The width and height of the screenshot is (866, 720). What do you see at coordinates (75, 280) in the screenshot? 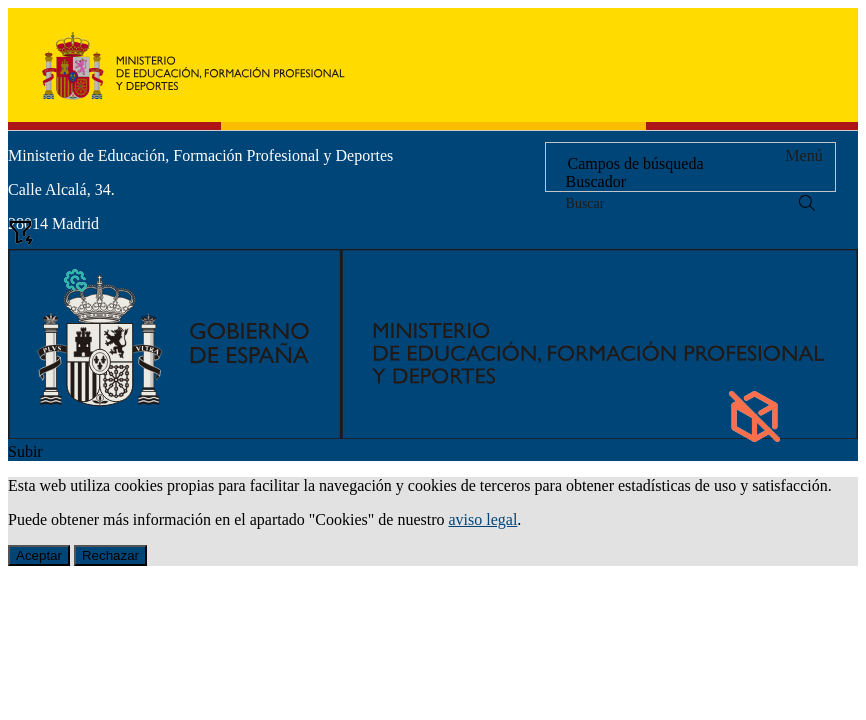
I see `customize your favorites or liked items settings` at bounding box center [75, 280].